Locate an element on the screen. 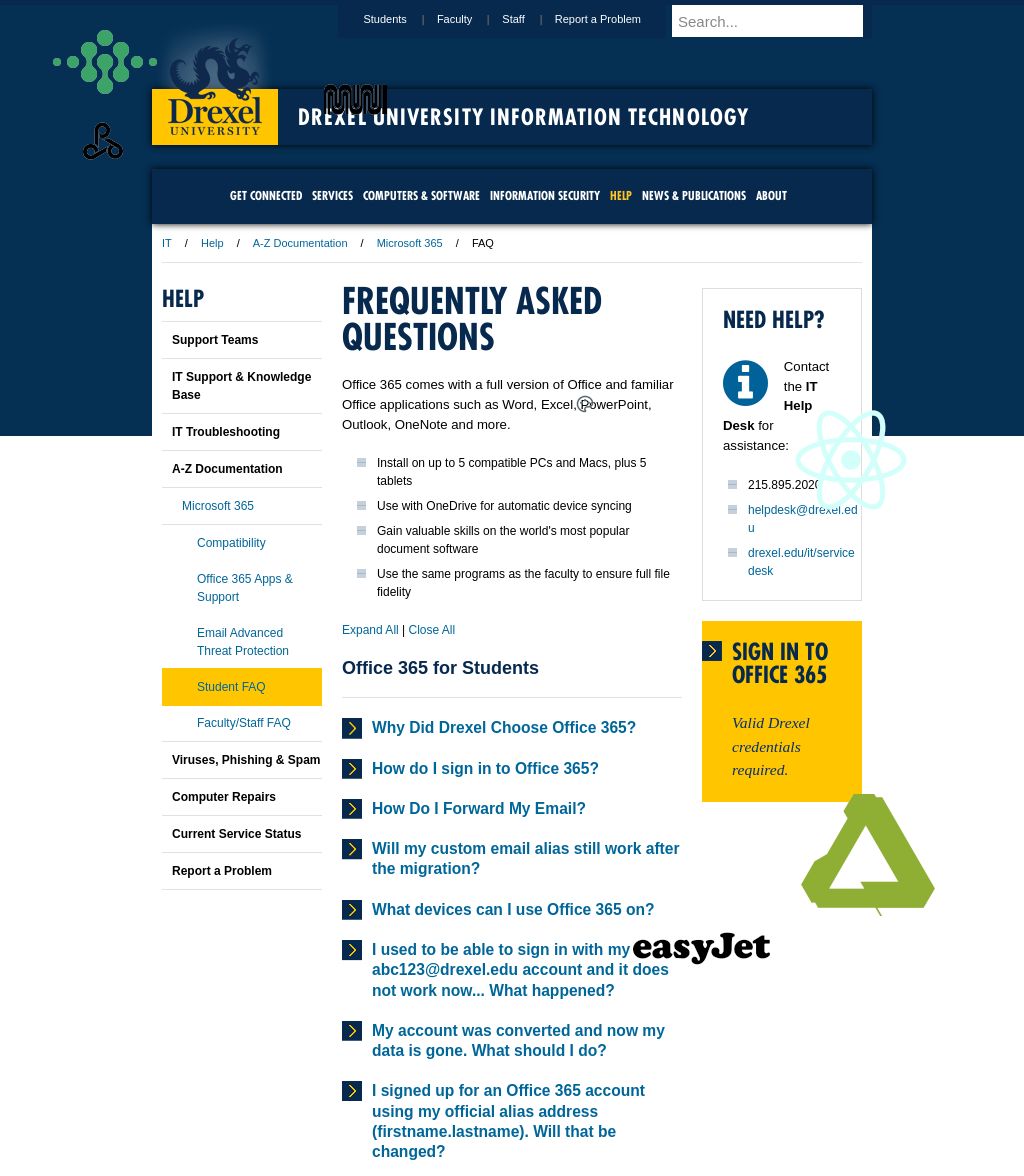  access Google Dataproc cloud service is located at coordinates (103, 141).